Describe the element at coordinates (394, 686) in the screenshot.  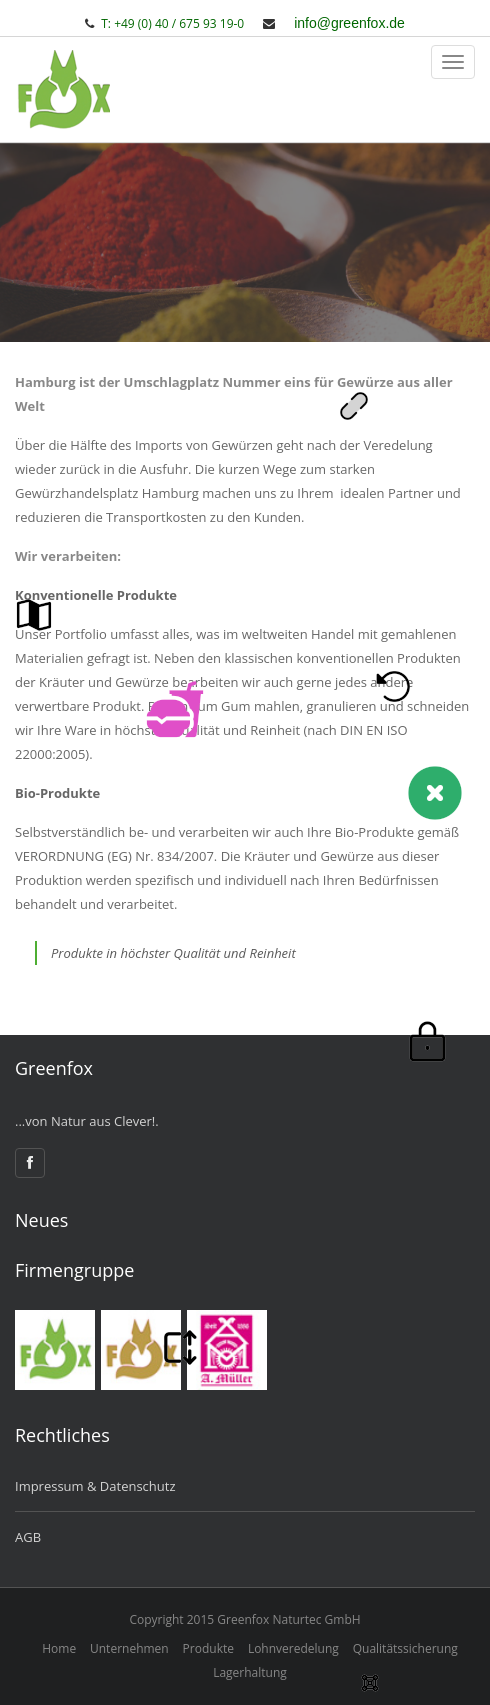
I see `undo the last action` at that location.